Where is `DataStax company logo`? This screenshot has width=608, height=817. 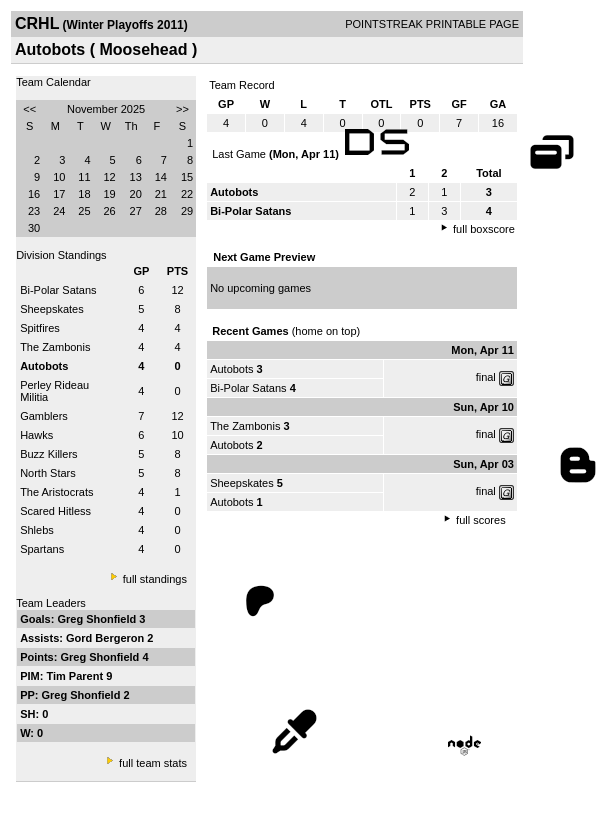 DataStax company logo is located at coordinates (377, 142).